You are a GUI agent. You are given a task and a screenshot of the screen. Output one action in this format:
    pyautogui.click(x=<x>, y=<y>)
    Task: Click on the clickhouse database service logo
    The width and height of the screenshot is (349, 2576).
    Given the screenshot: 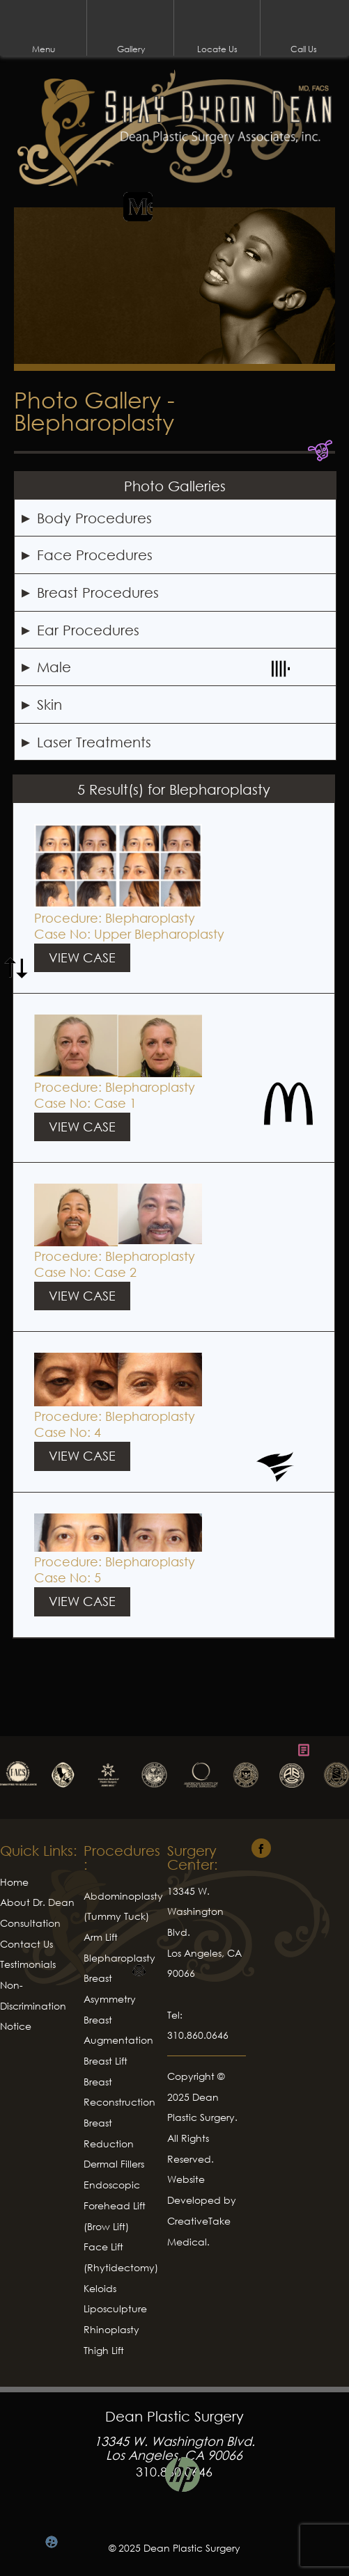 What is the action you would take?
    pyautogui.click(x=281, y=669)
    